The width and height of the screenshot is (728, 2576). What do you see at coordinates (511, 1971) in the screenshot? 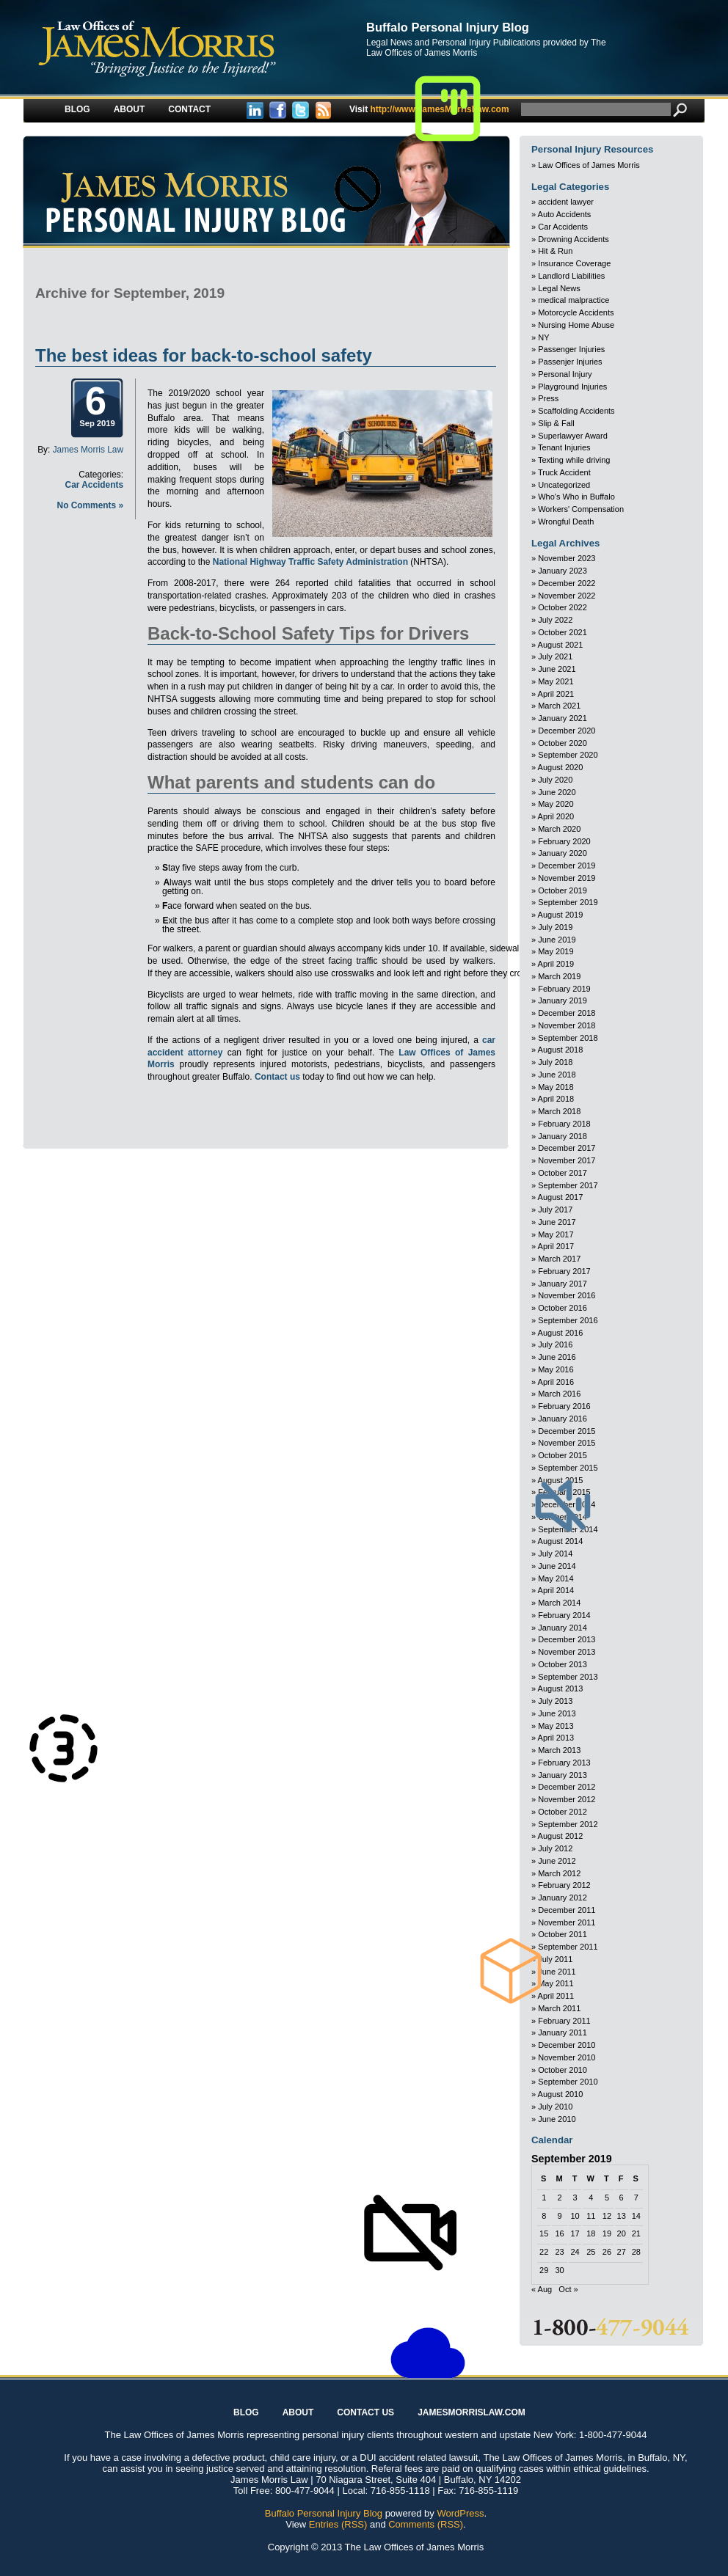
I see `view 3D model or object` at bounding box center [511, 1971].